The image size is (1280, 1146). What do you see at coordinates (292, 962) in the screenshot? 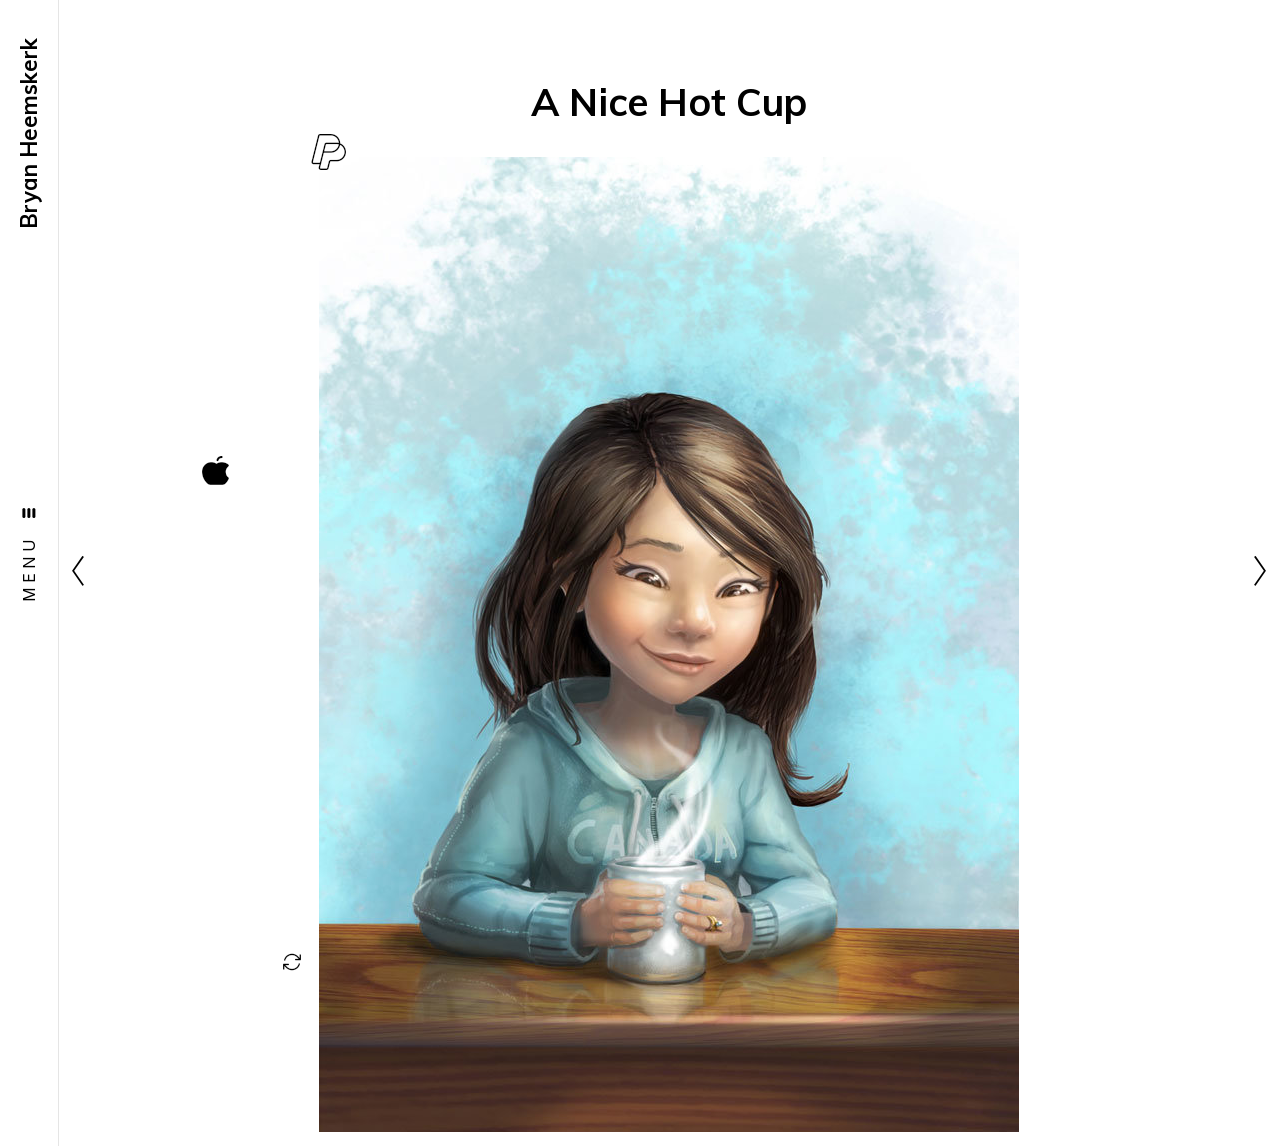
I see `refresh or reload content` at bounding box center [292, 962].